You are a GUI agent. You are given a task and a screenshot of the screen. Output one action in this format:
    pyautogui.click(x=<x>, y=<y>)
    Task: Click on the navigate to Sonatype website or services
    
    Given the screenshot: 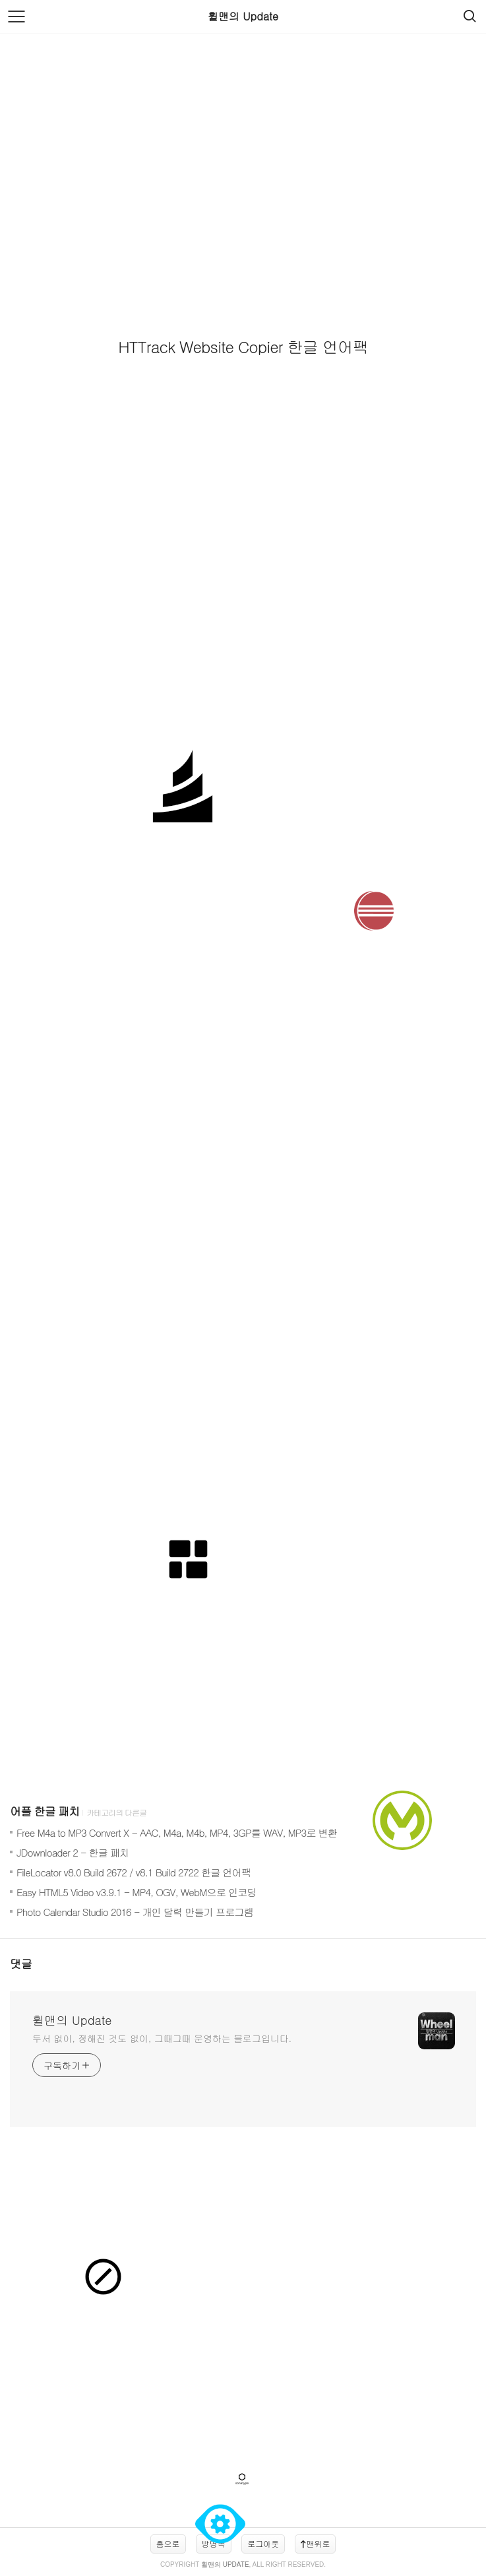 What is the action you would take?
    pyautogui.click(x=242, y=2479)
    